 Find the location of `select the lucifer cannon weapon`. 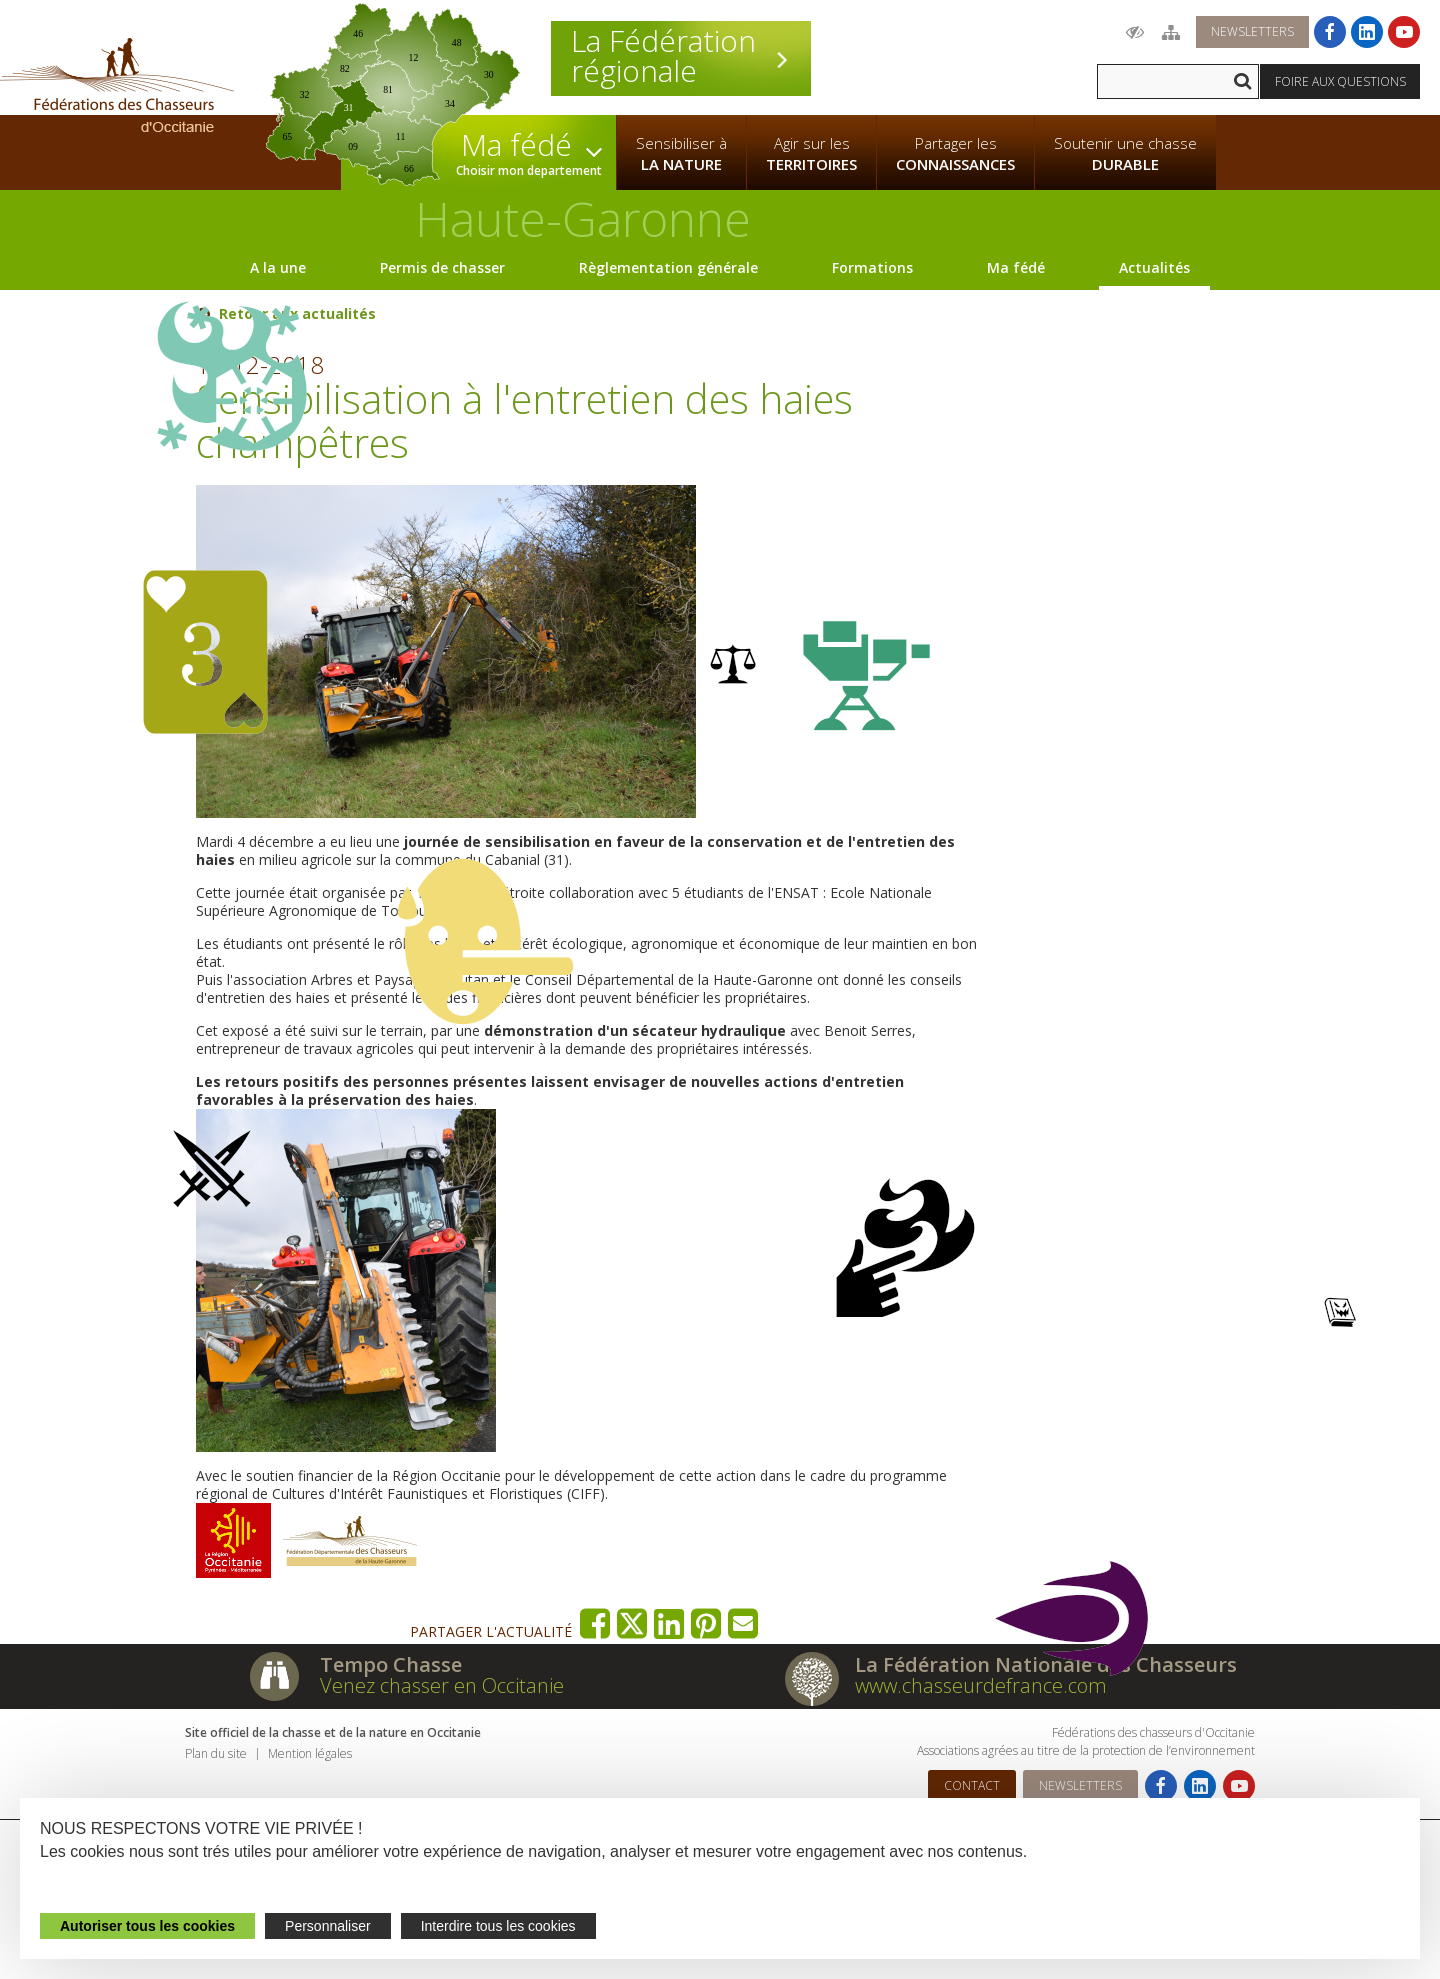

select the lucifer cannon weapon is located at coordinates (1071, 1618).